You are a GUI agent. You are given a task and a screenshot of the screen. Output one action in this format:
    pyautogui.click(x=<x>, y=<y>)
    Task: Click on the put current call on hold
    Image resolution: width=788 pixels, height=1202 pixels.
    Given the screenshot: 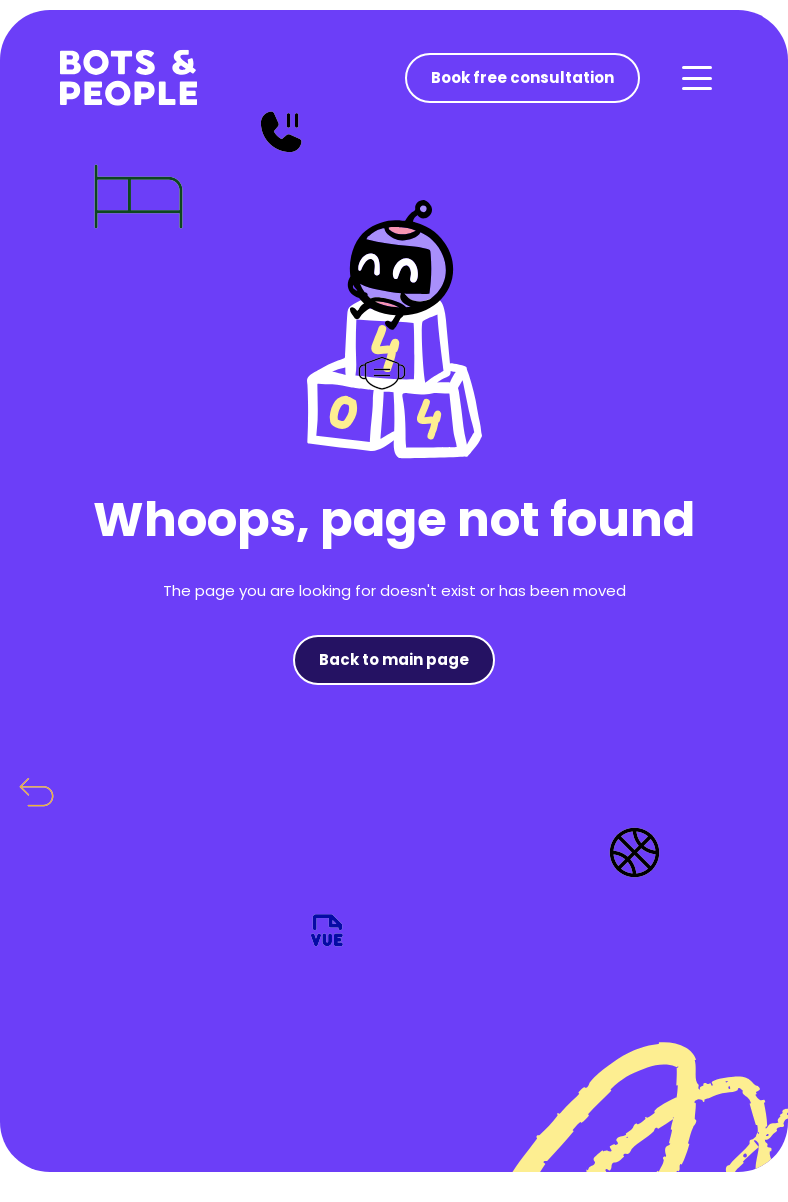 What is the action you would take?
    pyautogui.click(x=282, y=131)
    